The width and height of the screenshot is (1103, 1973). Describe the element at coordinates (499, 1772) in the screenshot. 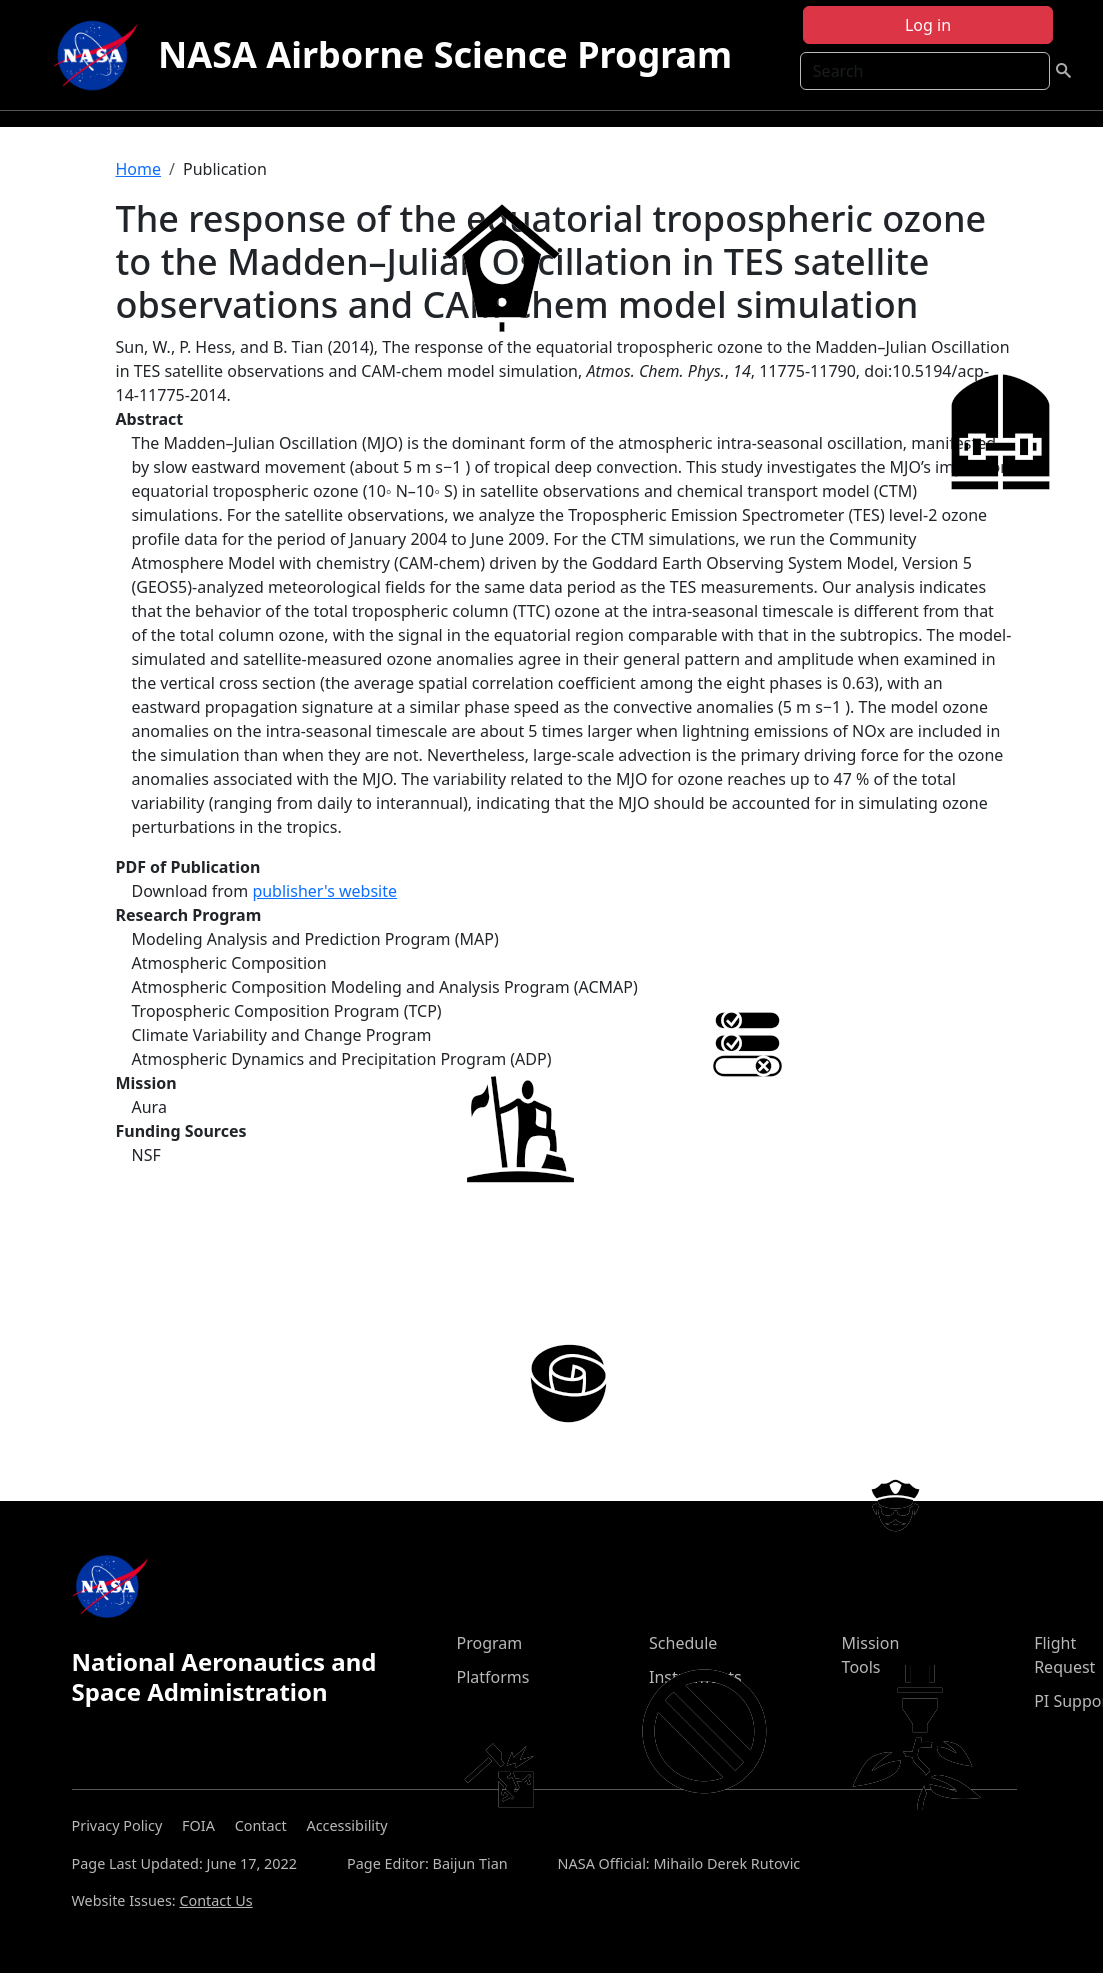

I see `break or destroy an item` at that location.